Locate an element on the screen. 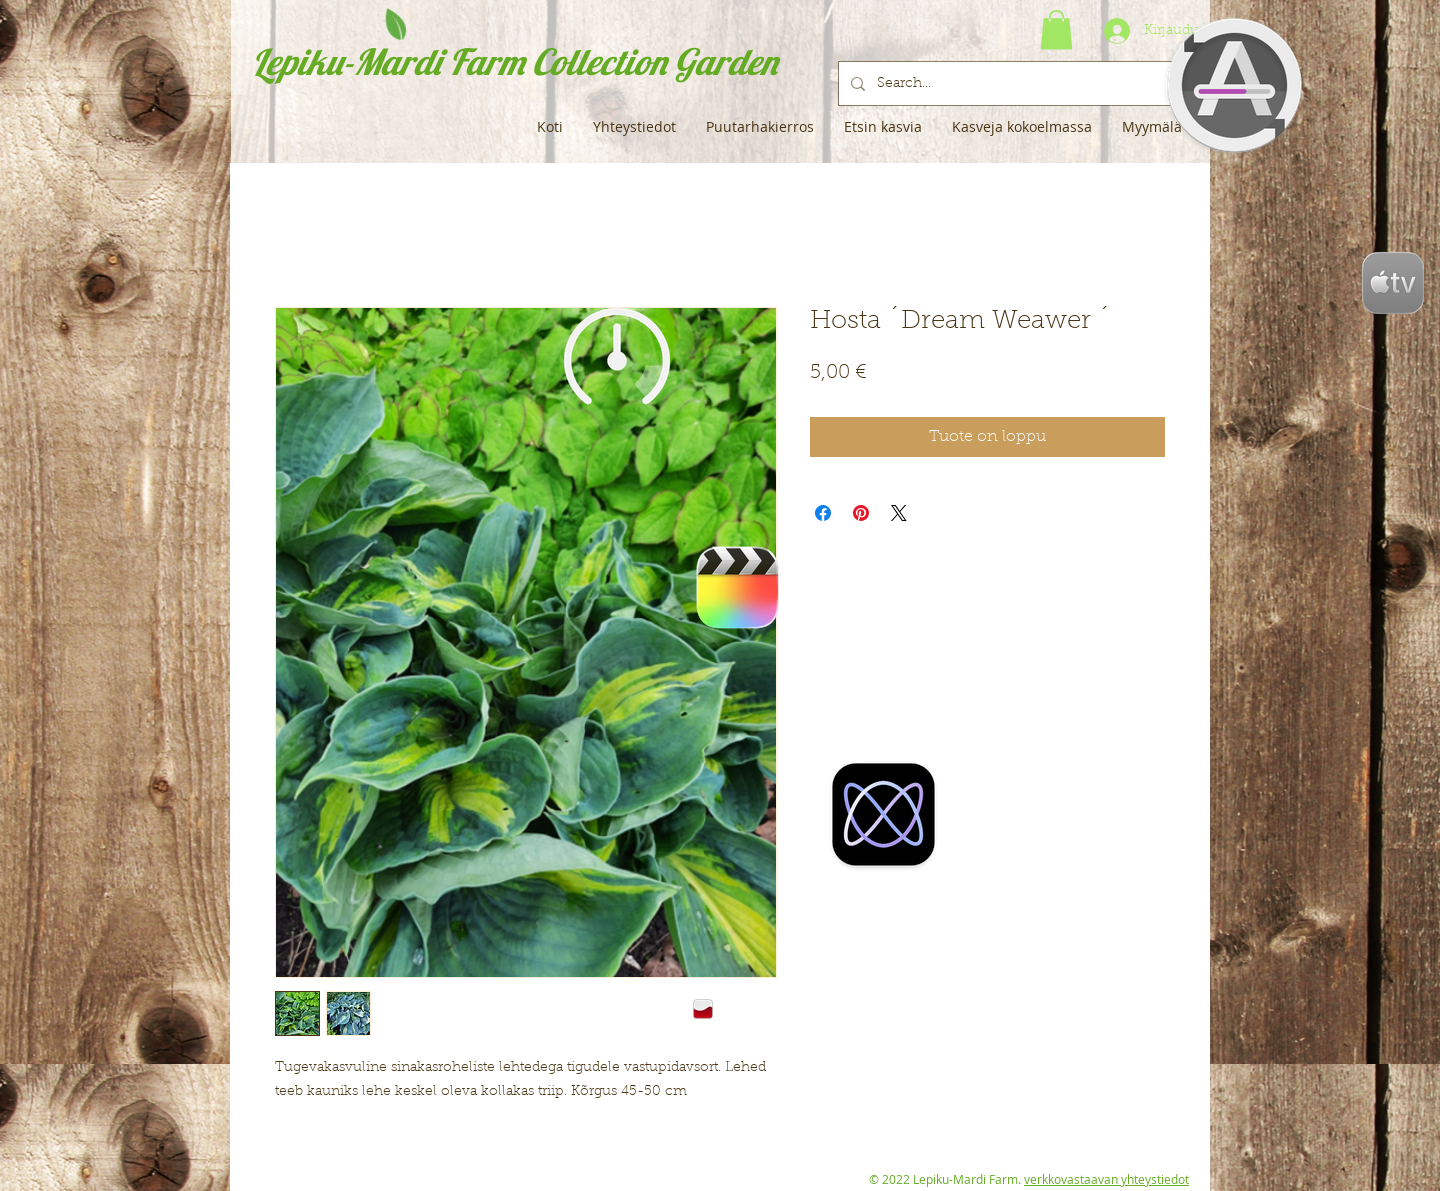 This screenshot has height=1191, width=1440. view system performance metrics is located at coordinates (617, 356).